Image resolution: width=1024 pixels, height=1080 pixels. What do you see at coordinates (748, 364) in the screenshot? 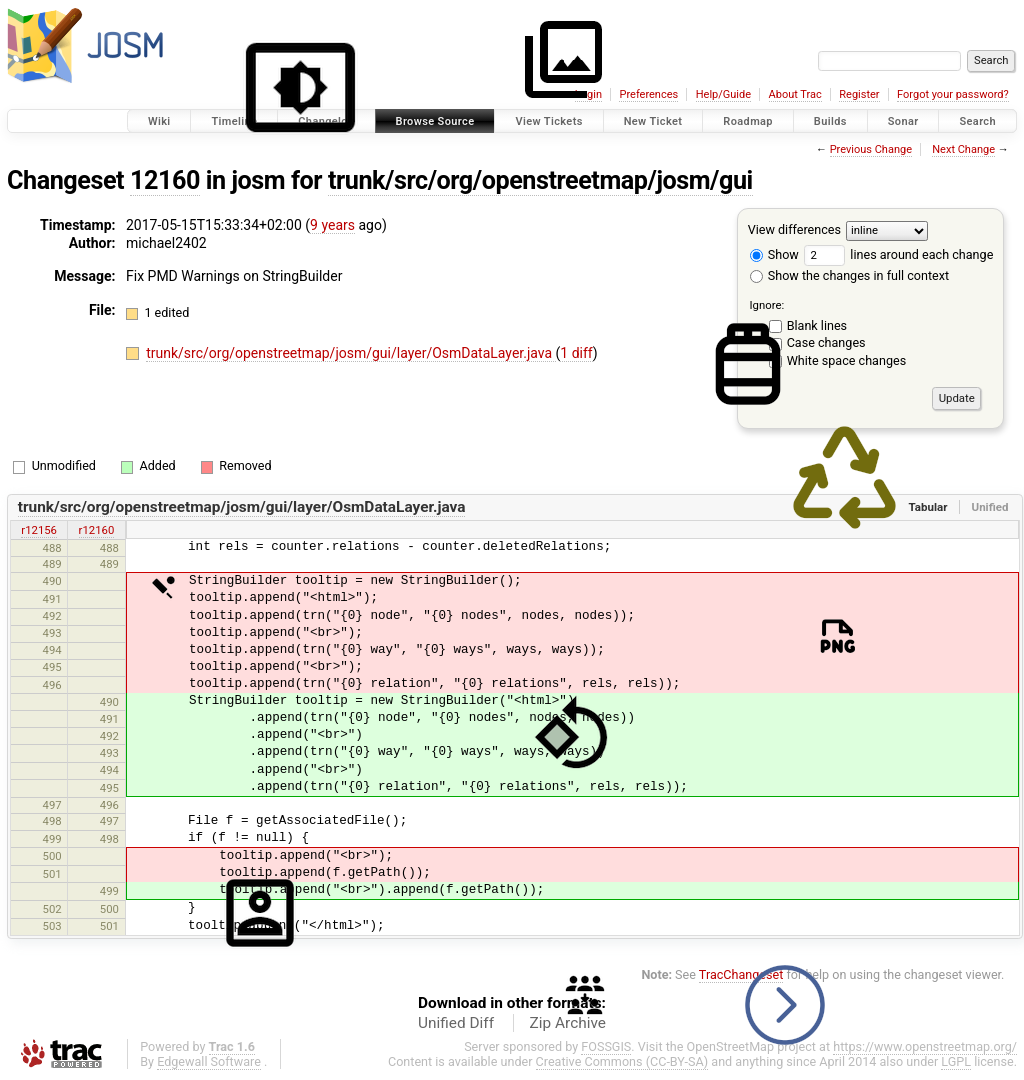
I see `view or manage stored items` at bounding box center [748, 364].